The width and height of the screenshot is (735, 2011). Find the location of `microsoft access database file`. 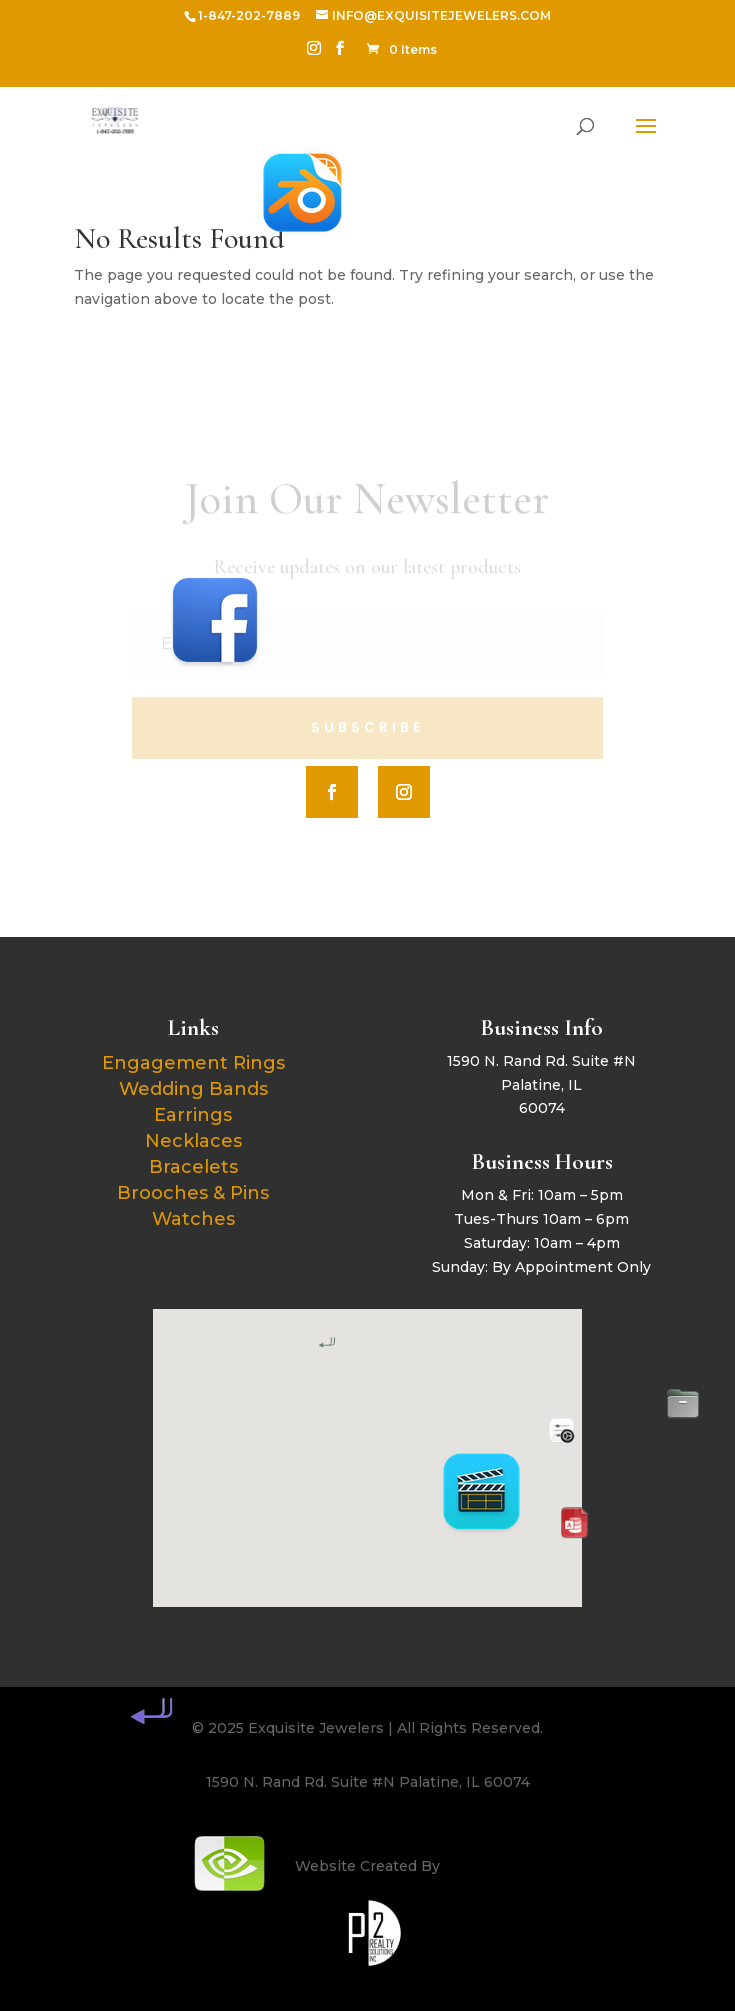

microsoft access database file is located at coordinates (574, 1522).